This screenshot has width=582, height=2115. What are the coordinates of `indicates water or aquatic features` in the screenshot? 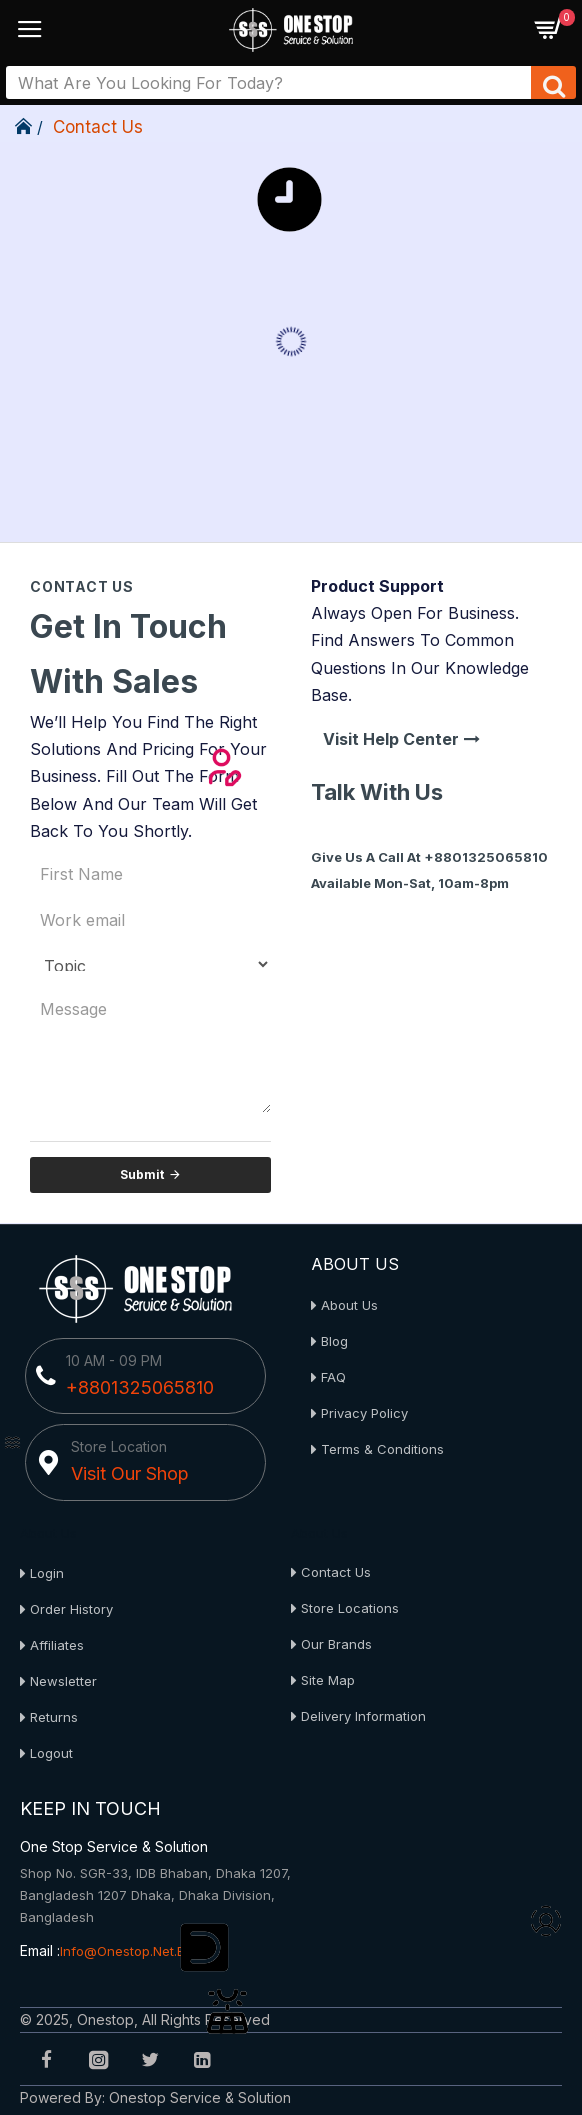 It's located at (12, 1442).